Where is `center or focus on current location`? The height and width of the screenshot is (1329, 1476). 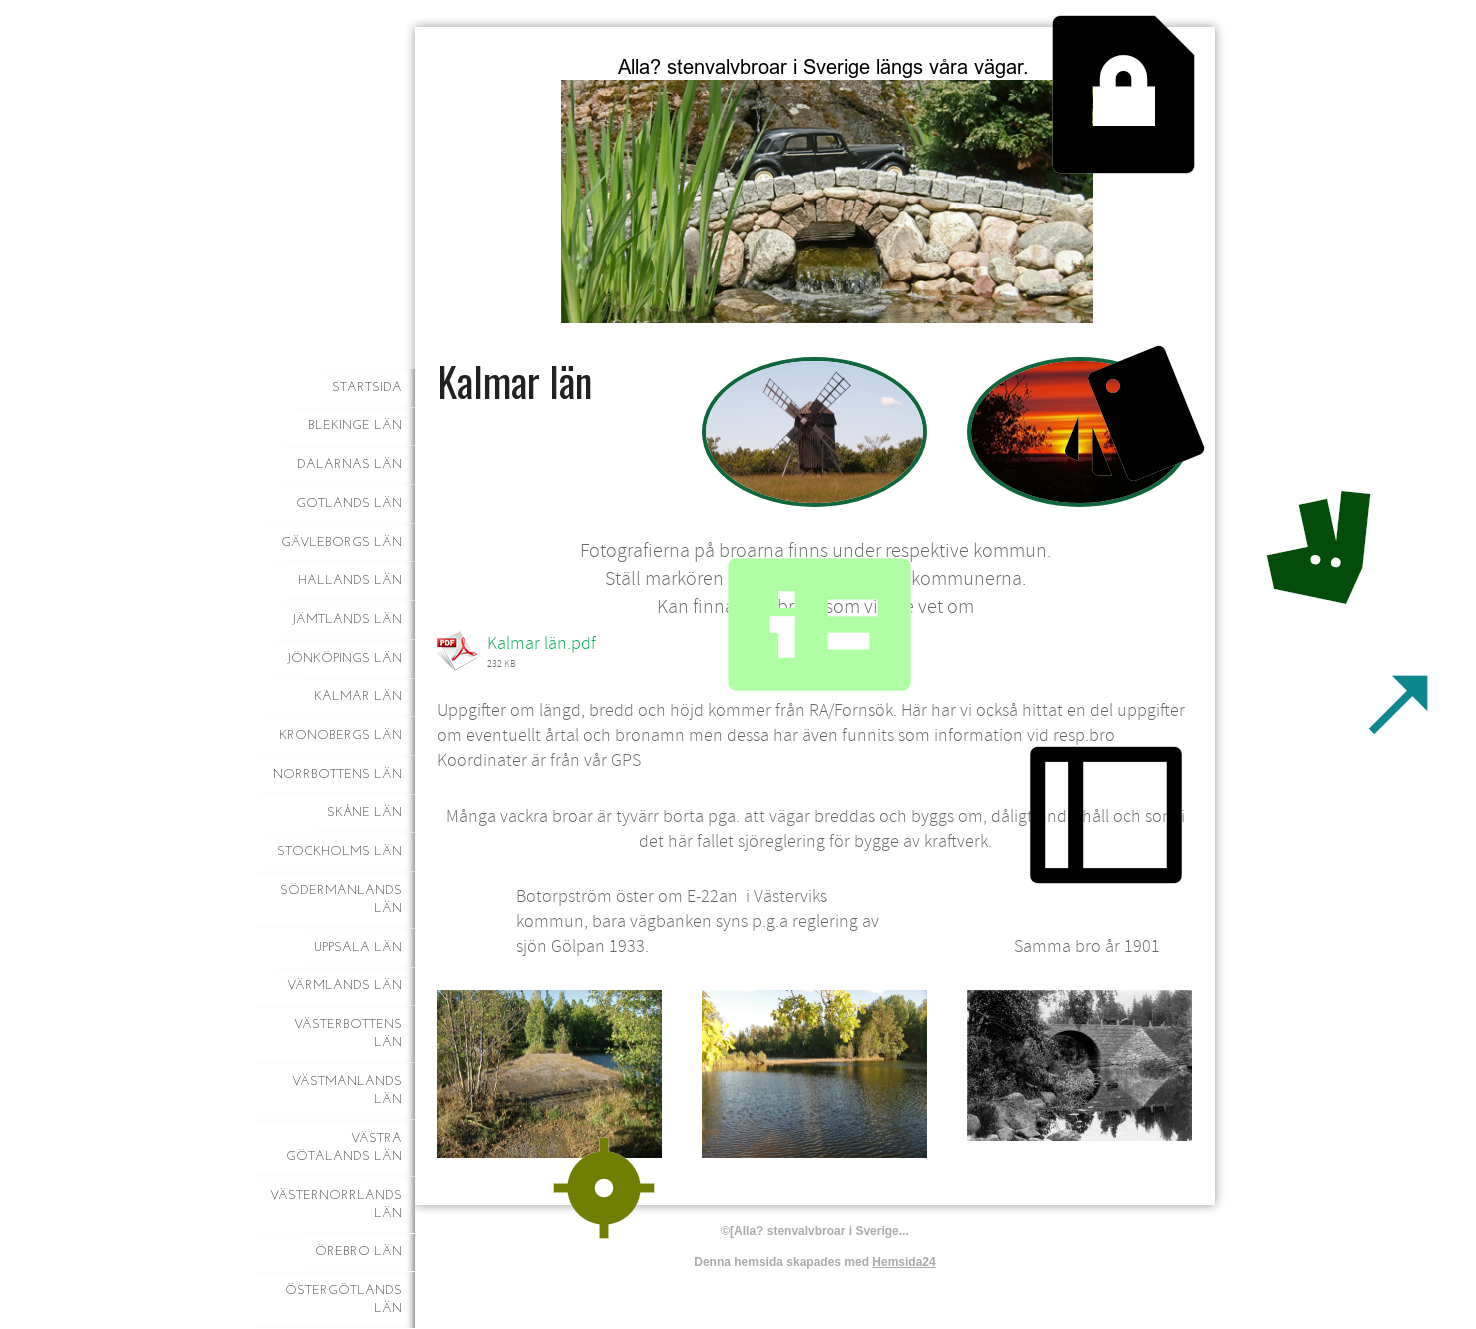
center or focus on current location is located at coordinates (604, 1188).